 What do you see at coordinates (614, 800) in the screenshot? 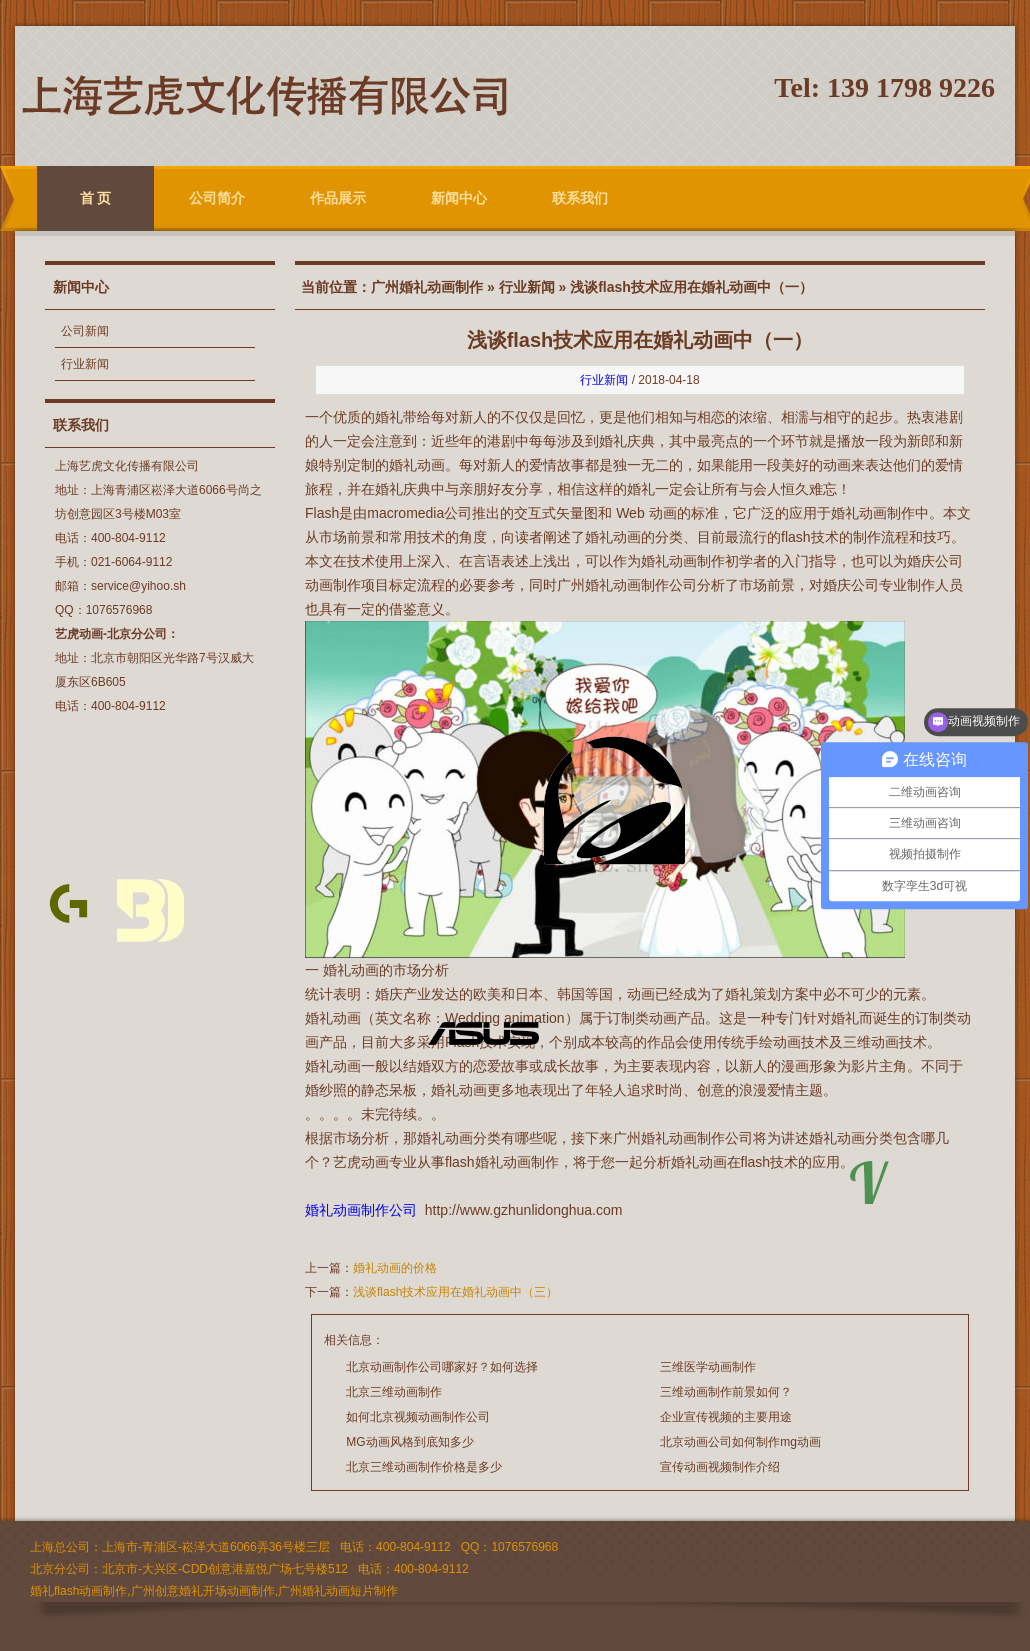
I see `open the Taco Bell app` at bounding box center [614, 800].